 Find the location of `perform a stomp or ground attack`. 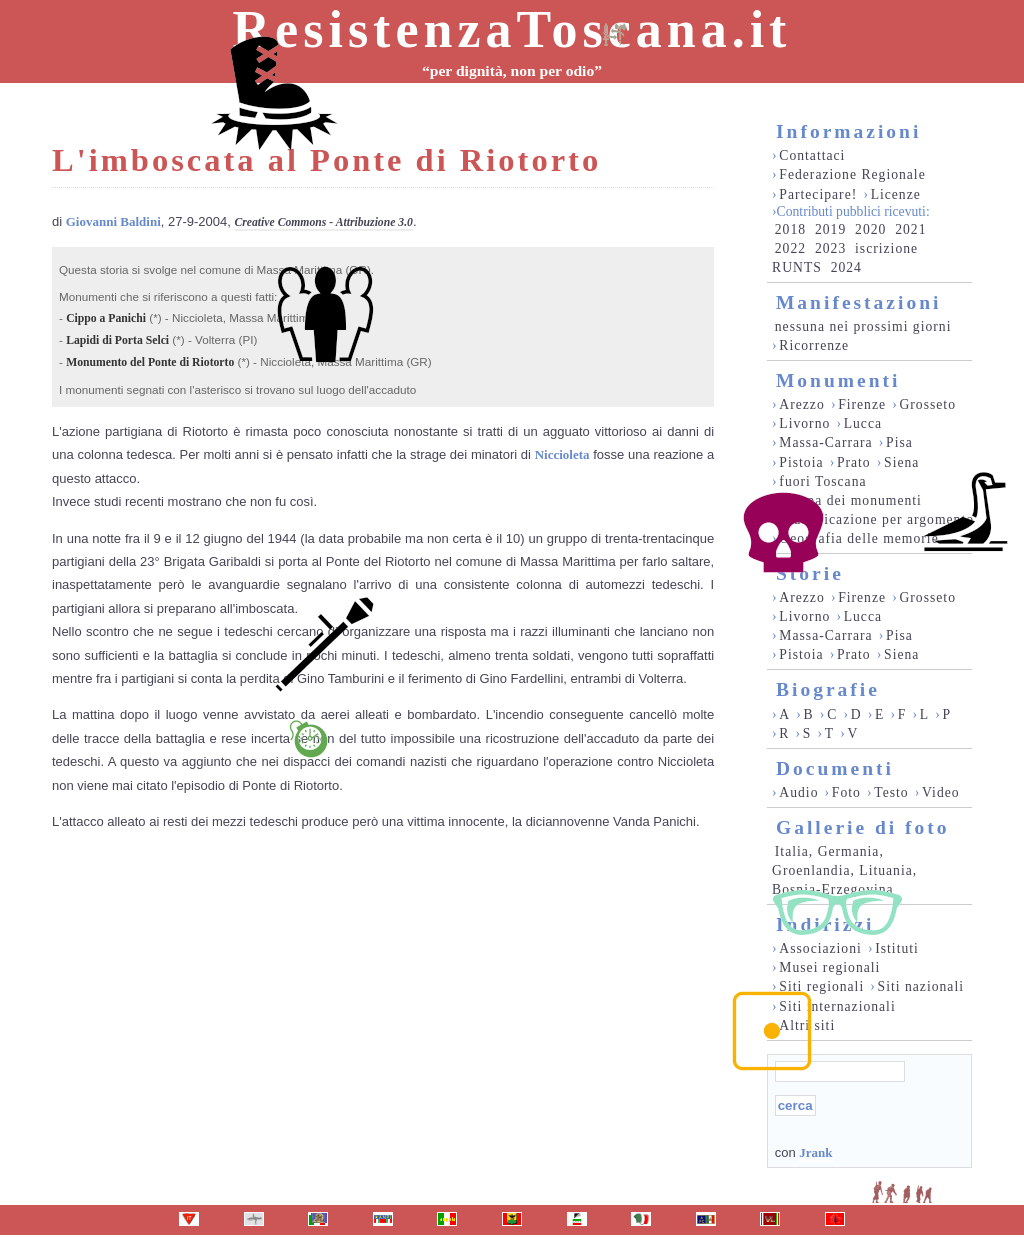

perform a stomp or ground attack is located at coordinates (274, 94).